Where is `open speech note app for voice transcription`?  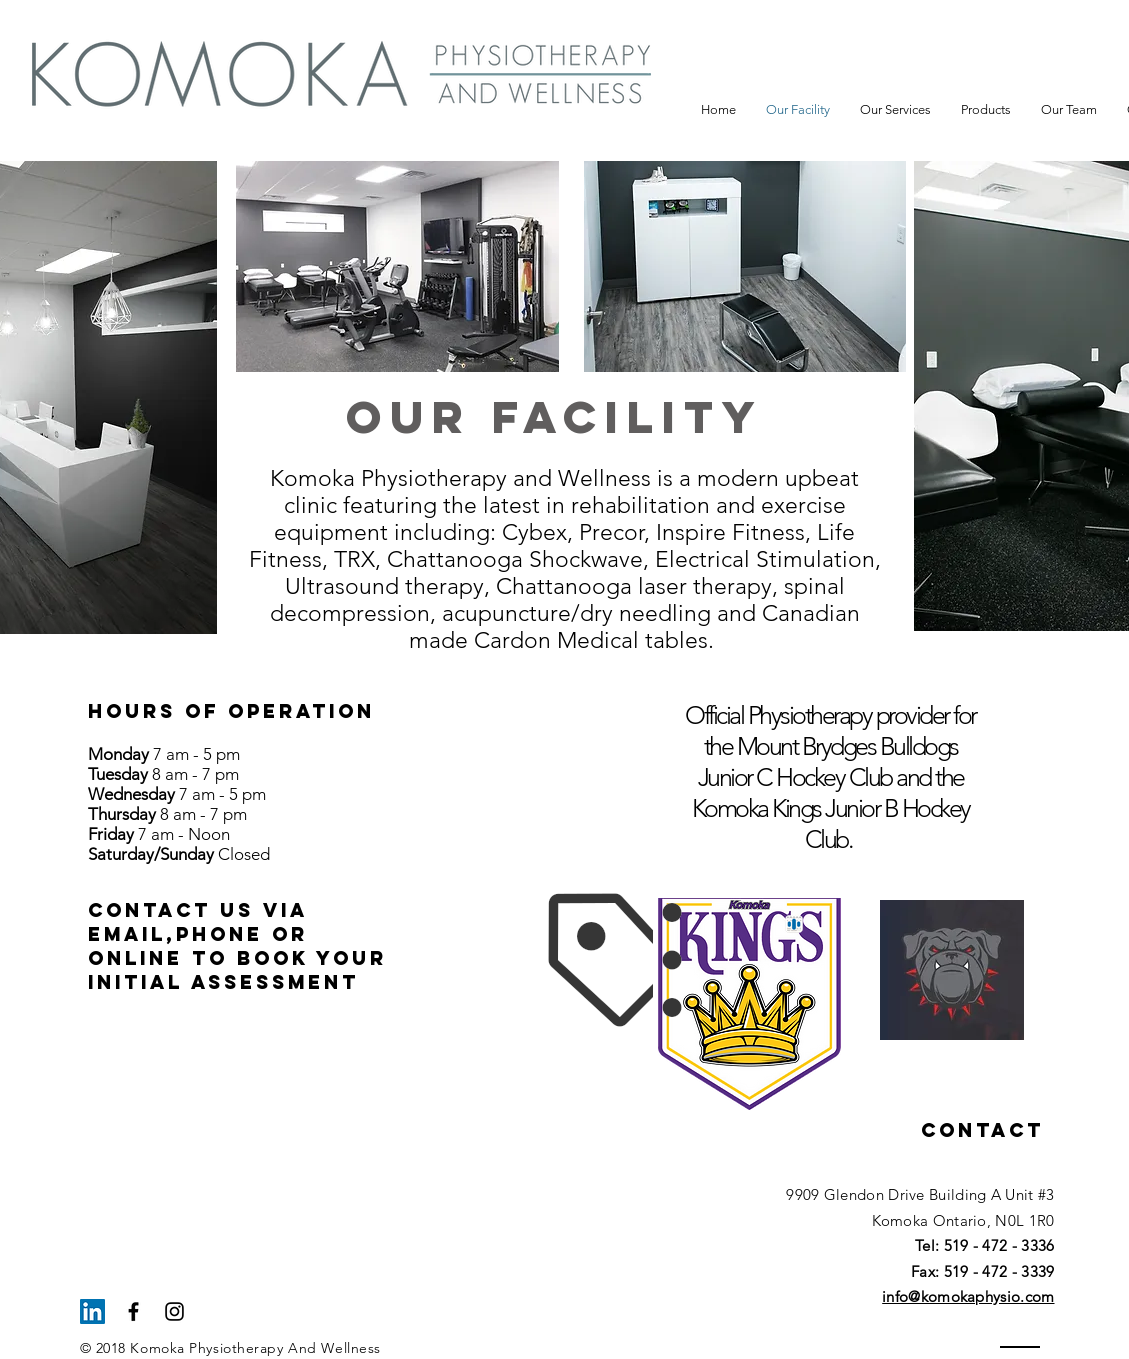 open speech note app for voice transcription is located at coordinates (794, 924).